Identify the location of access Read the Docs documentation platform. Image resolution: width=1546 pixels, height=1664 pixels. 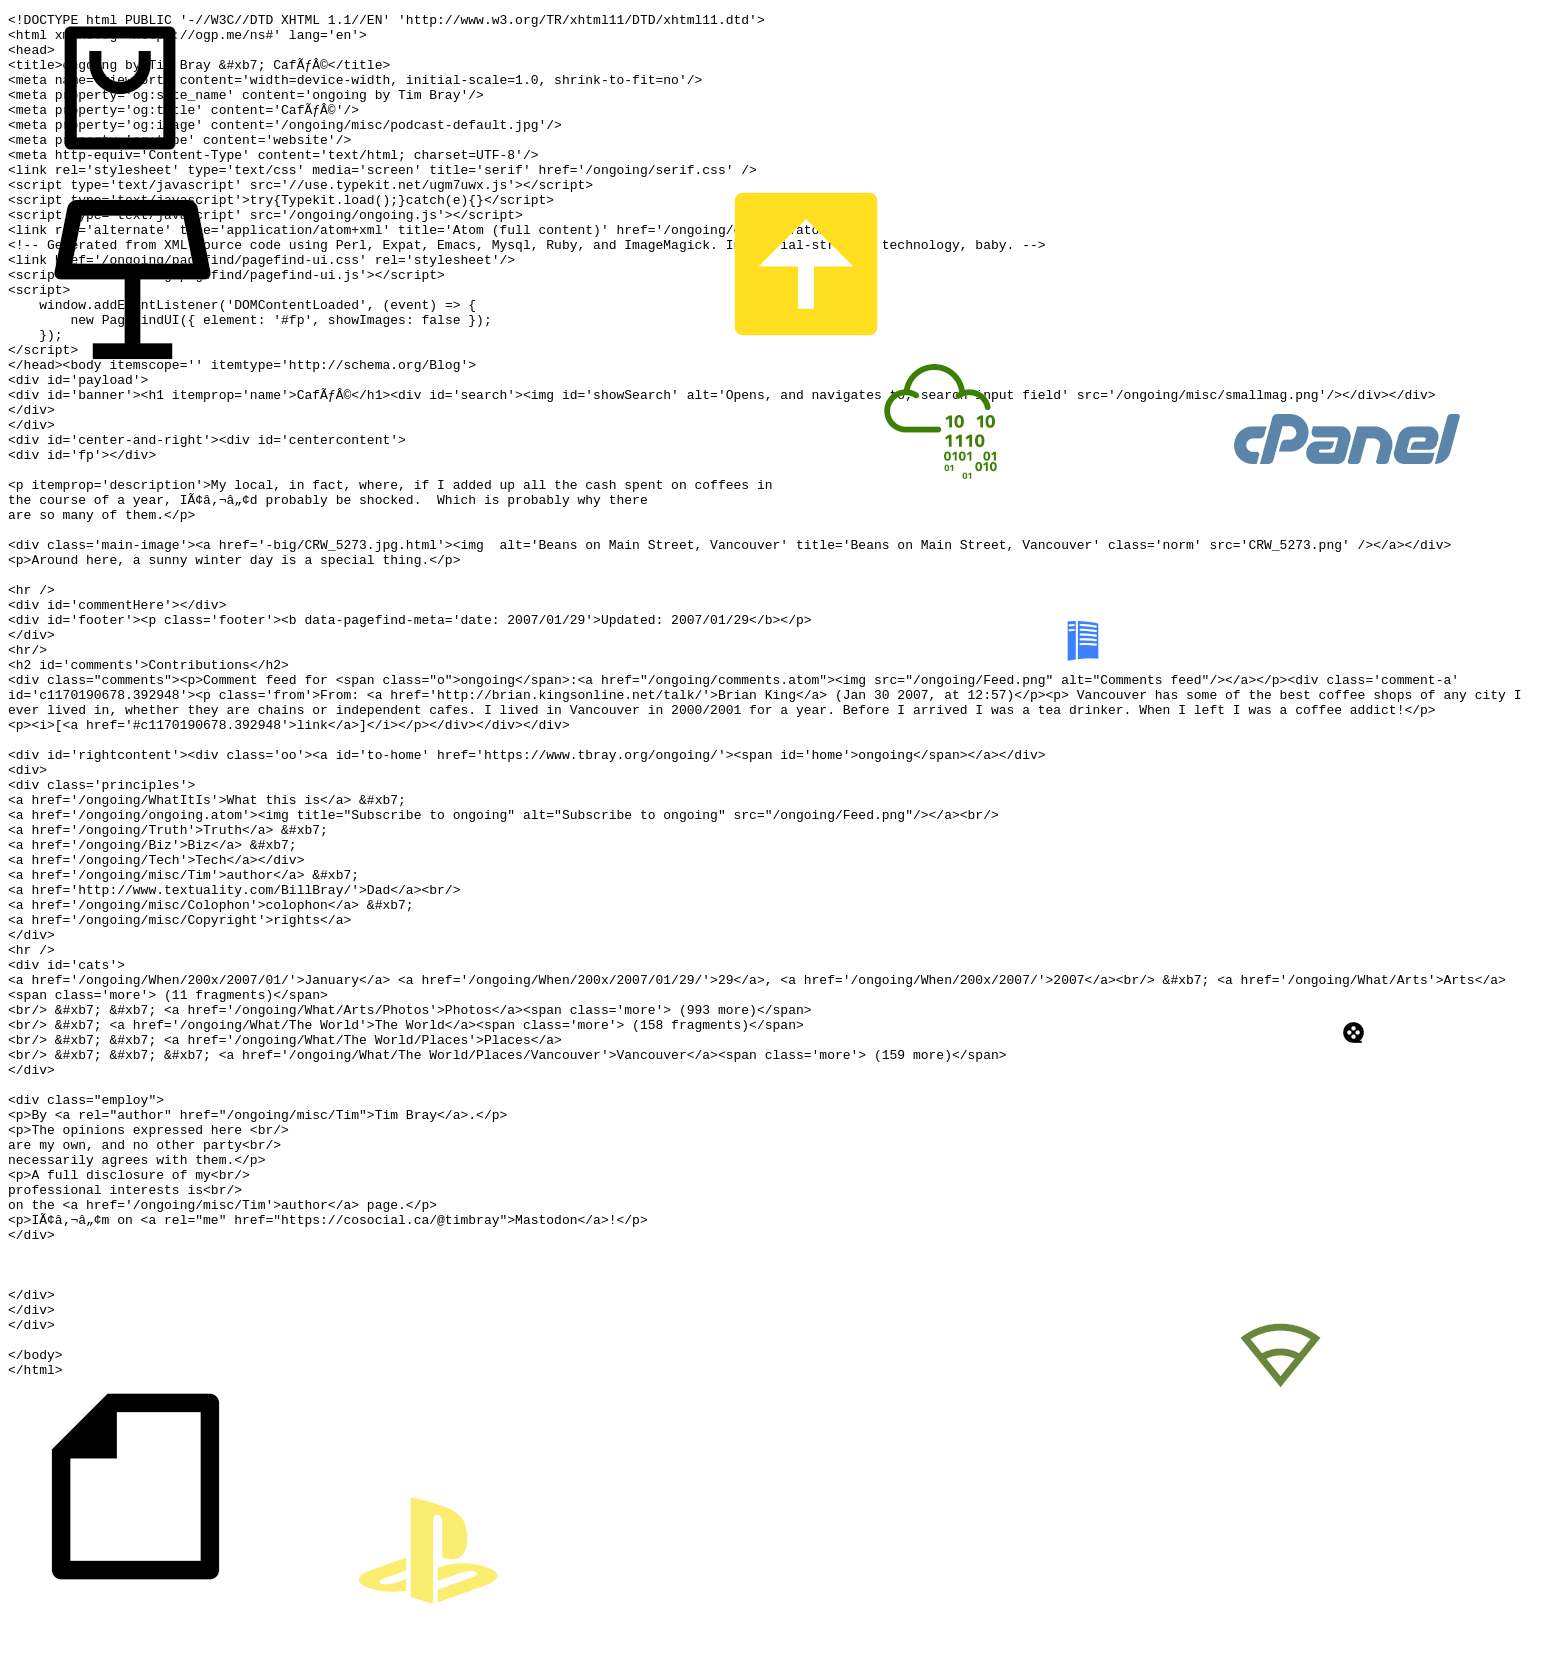
(1083, 641).